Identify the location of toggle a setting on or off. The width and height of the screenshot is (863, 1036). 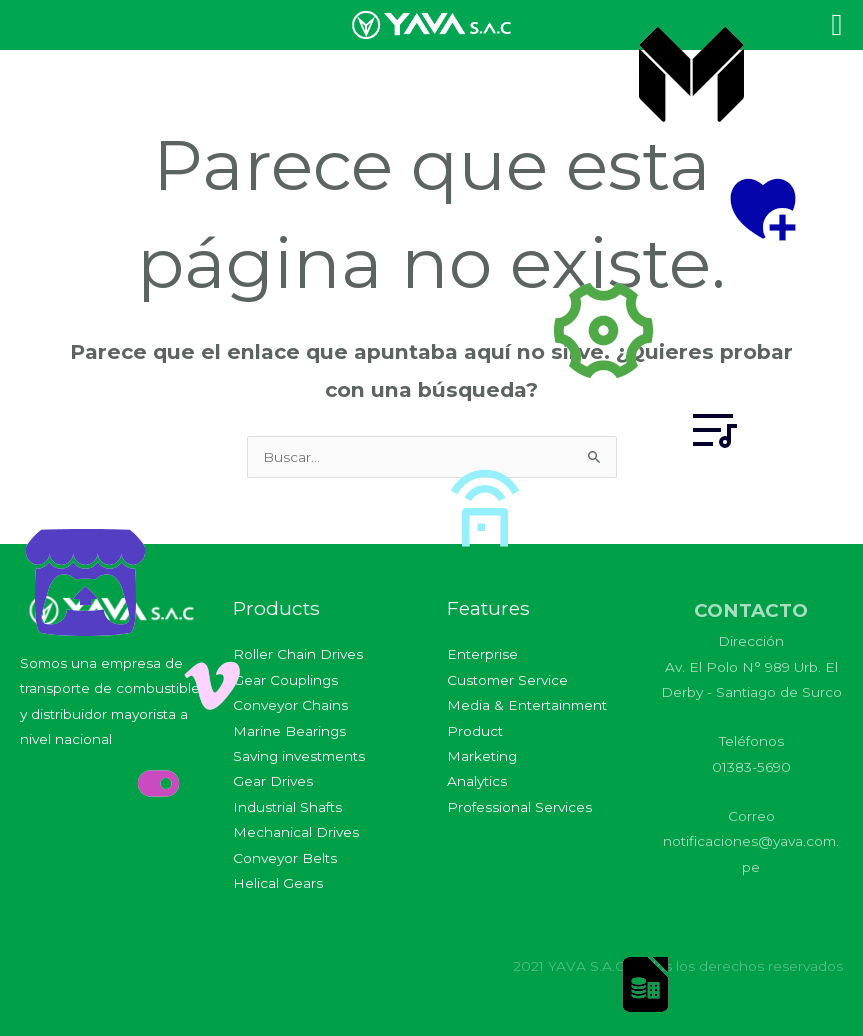
(158, 783).